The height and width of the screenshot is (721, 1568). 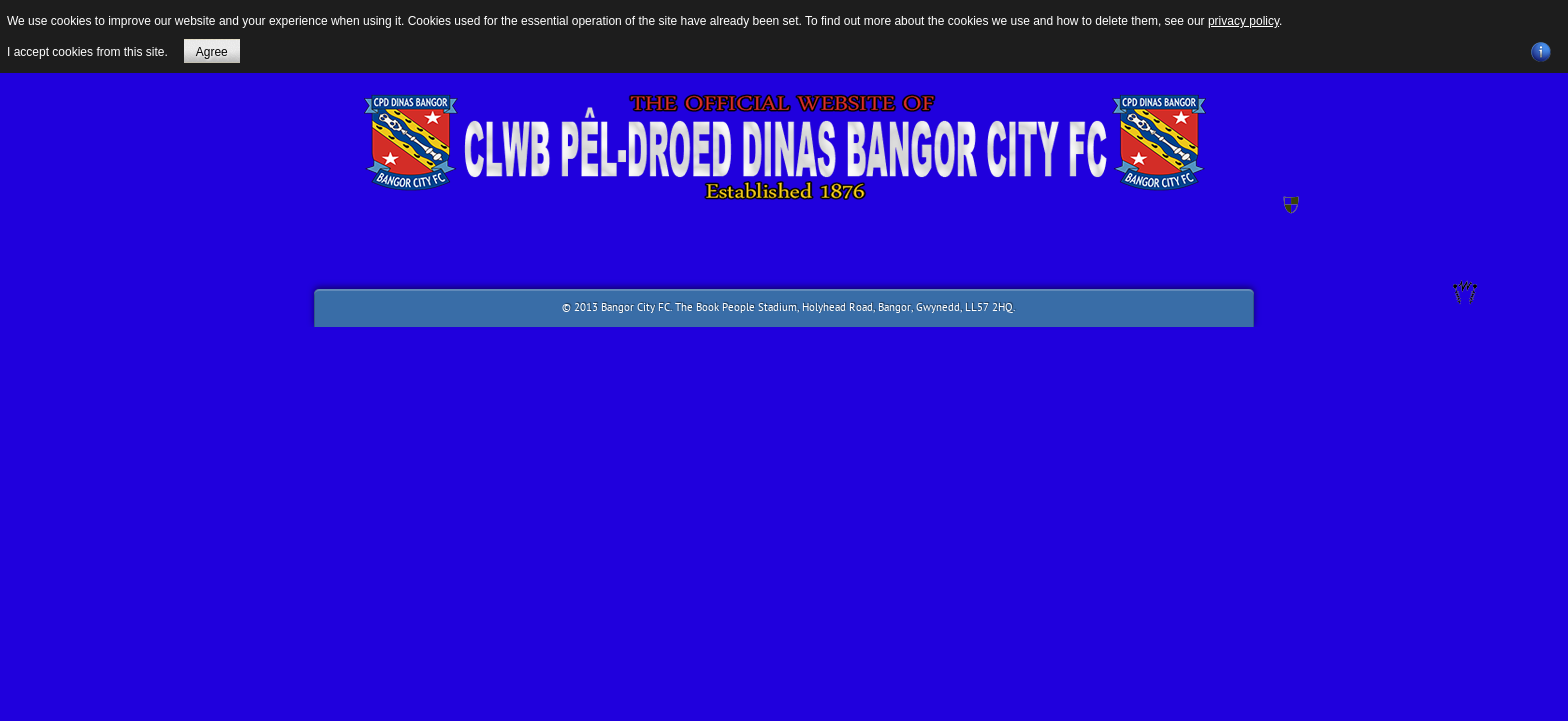 I want to click on indicates verified or protected status, so click(x=1291, y=205).